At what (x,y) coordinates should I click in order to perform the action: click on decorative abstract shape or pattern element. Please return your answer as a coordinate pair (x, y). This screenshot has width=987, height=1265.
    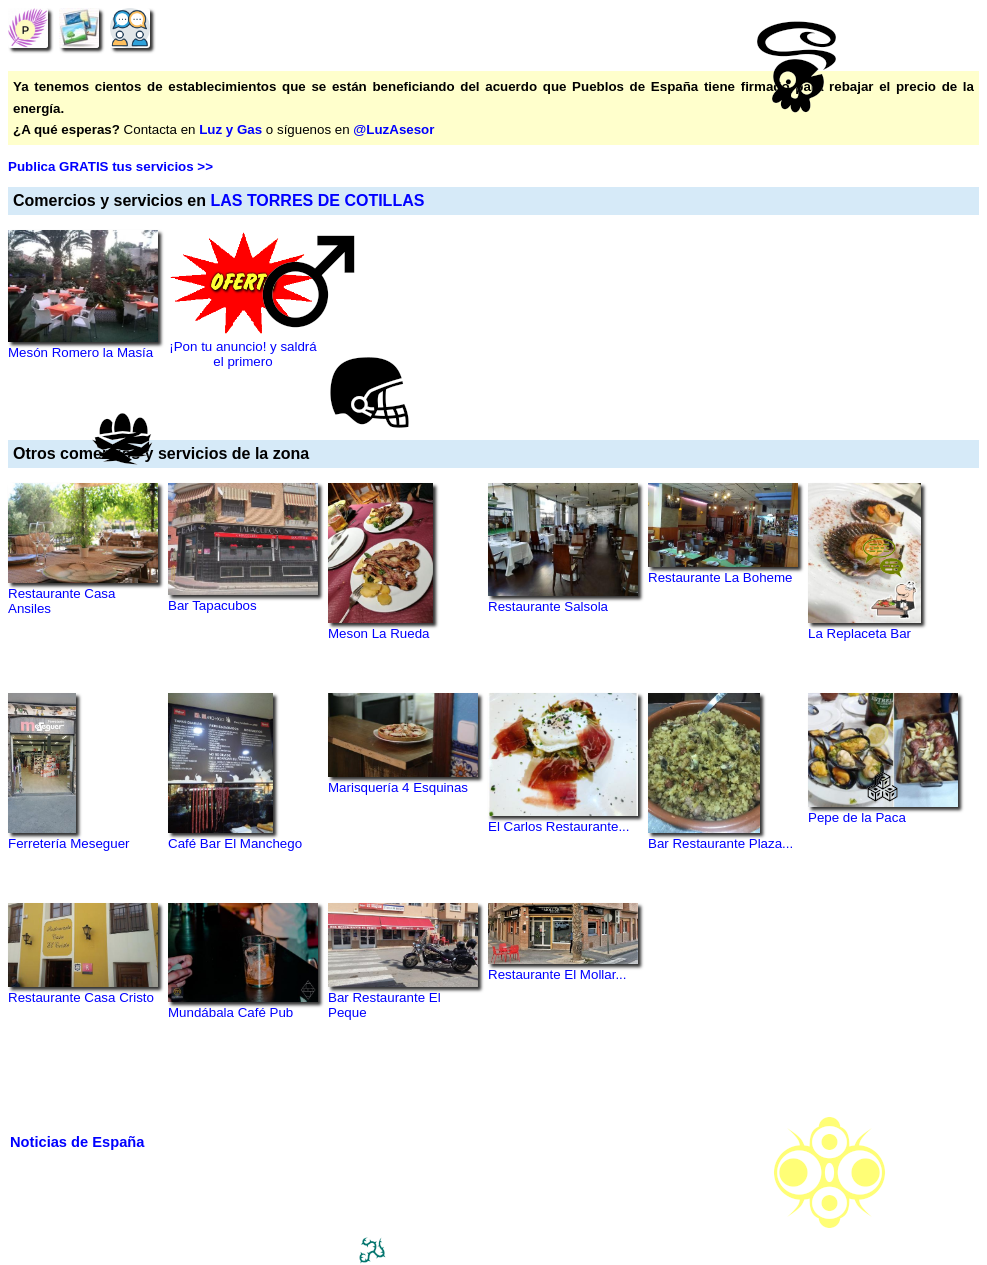
    Looking at the image, I should click on (829, 1172).